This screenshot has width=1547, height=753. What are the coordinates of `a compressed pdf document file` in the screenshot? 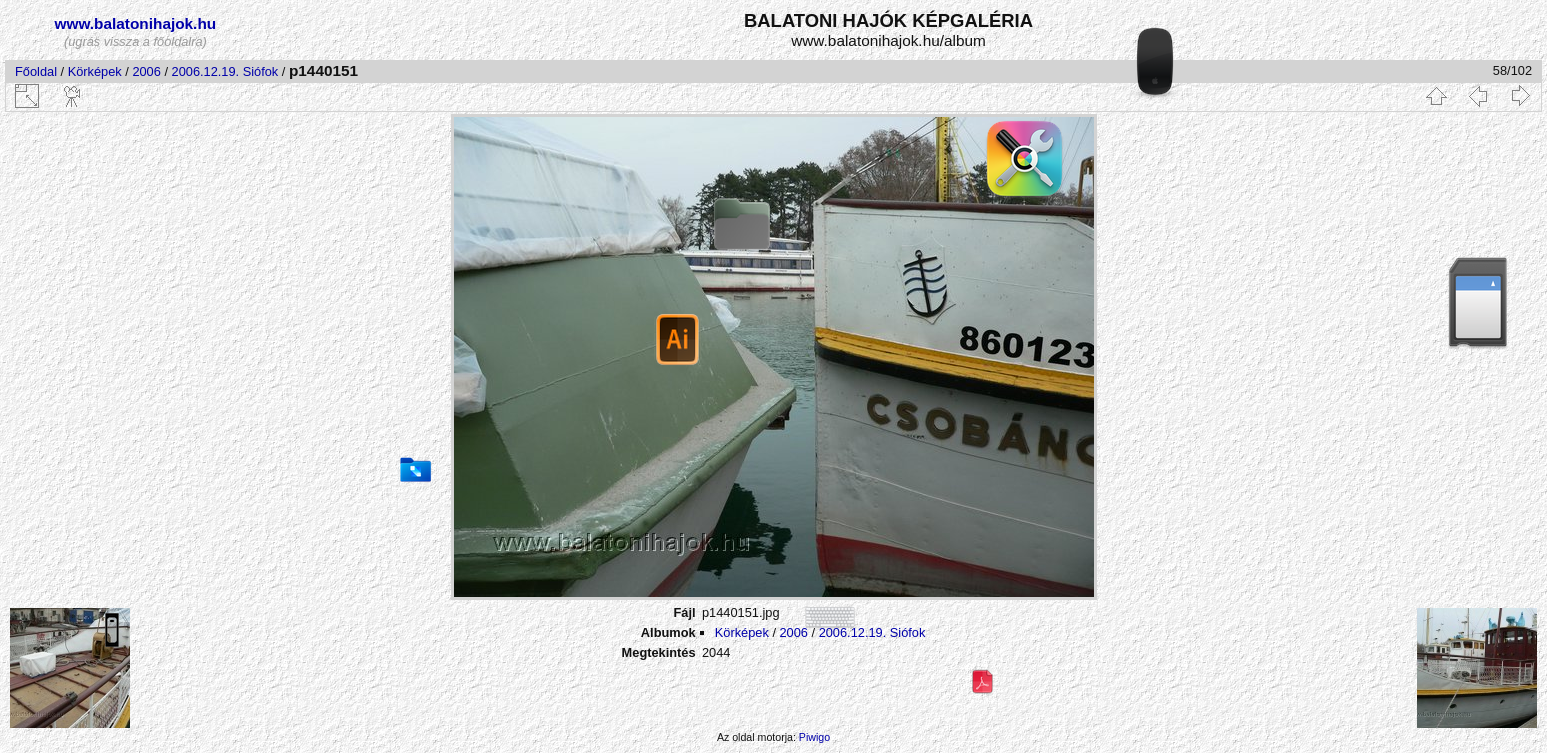 It's located at (982, 681).